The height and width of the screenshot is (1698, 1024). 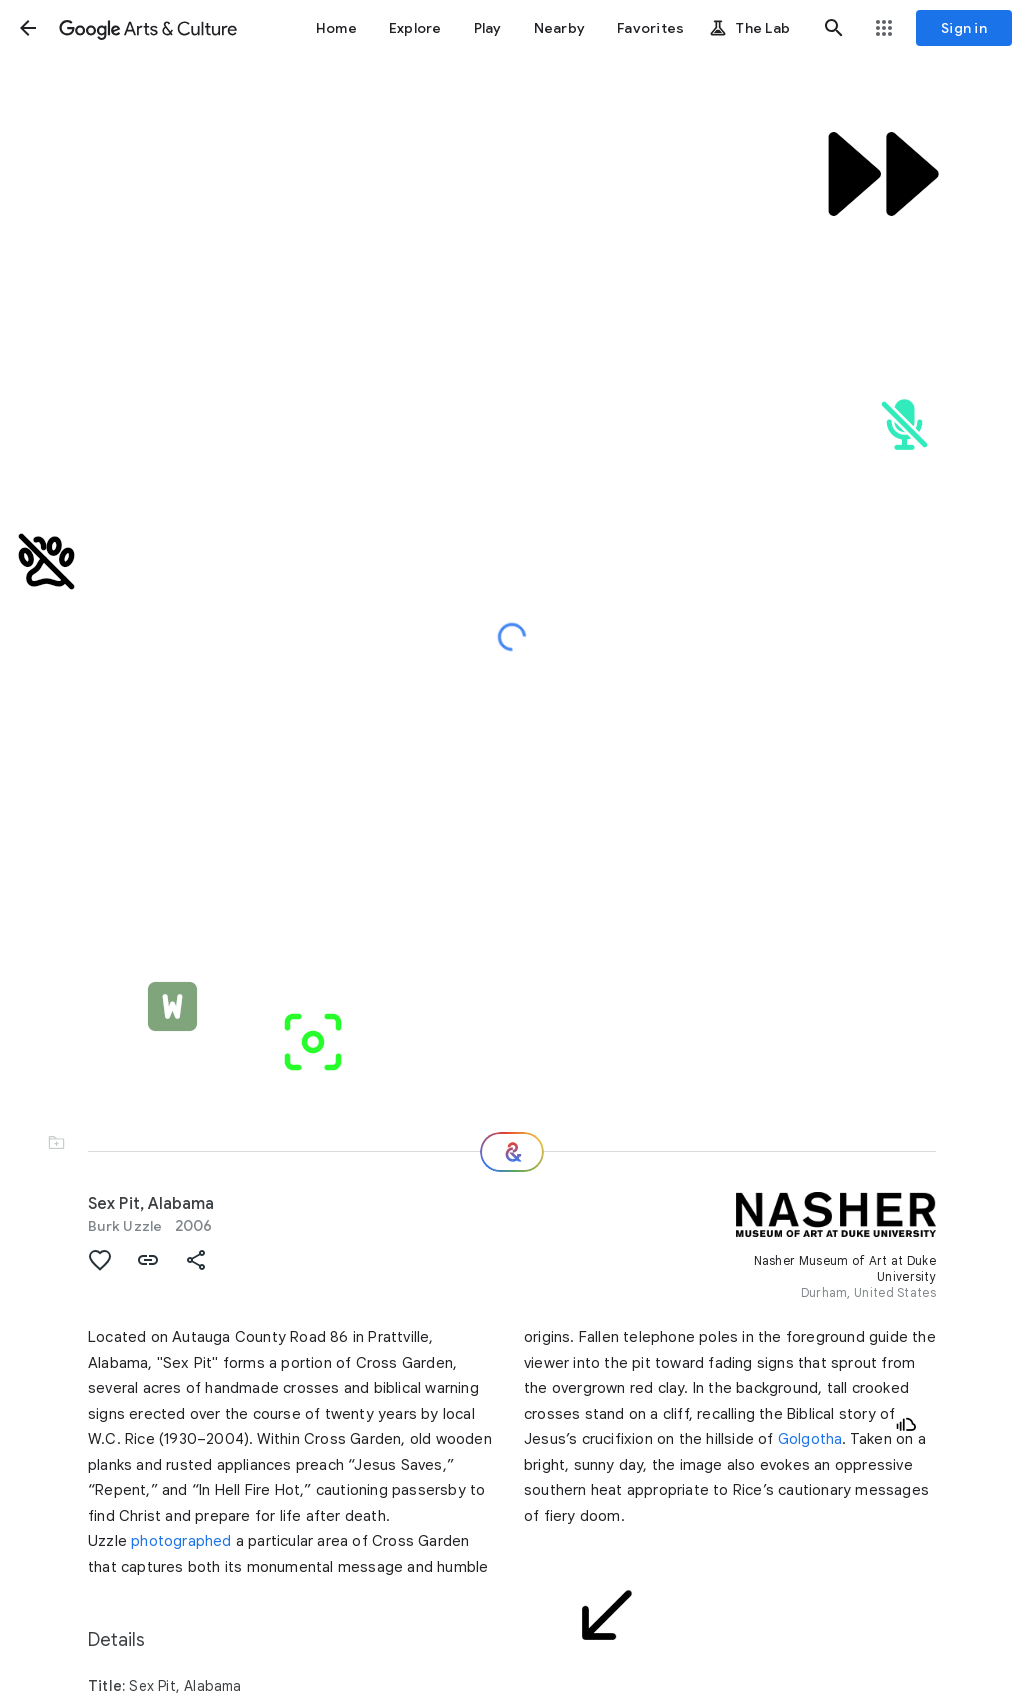 What do you see at coordinates (46, 561) in the screenshot?
I see `disable pet-friendly filter` at bounding box center [46, 561].